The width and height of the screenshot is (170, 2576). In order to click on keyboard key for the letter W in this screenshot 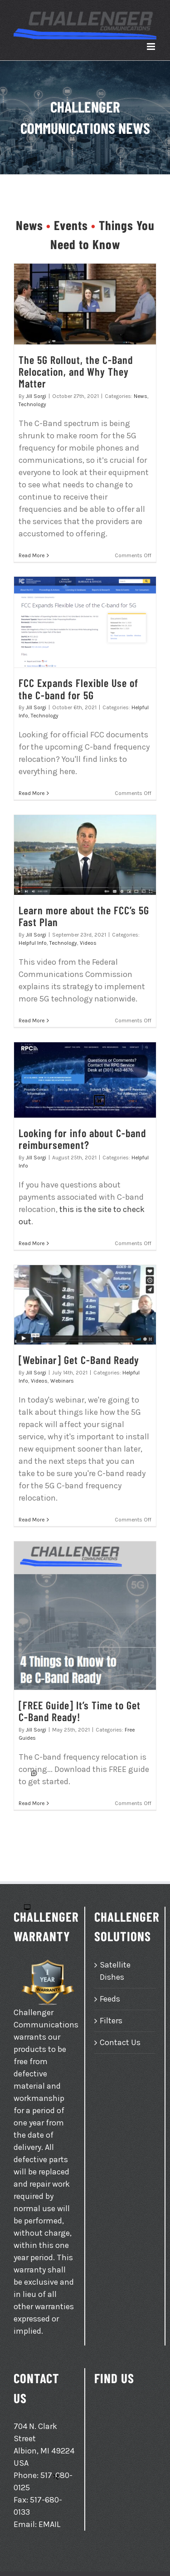, I will do `click(99, 1100)`.